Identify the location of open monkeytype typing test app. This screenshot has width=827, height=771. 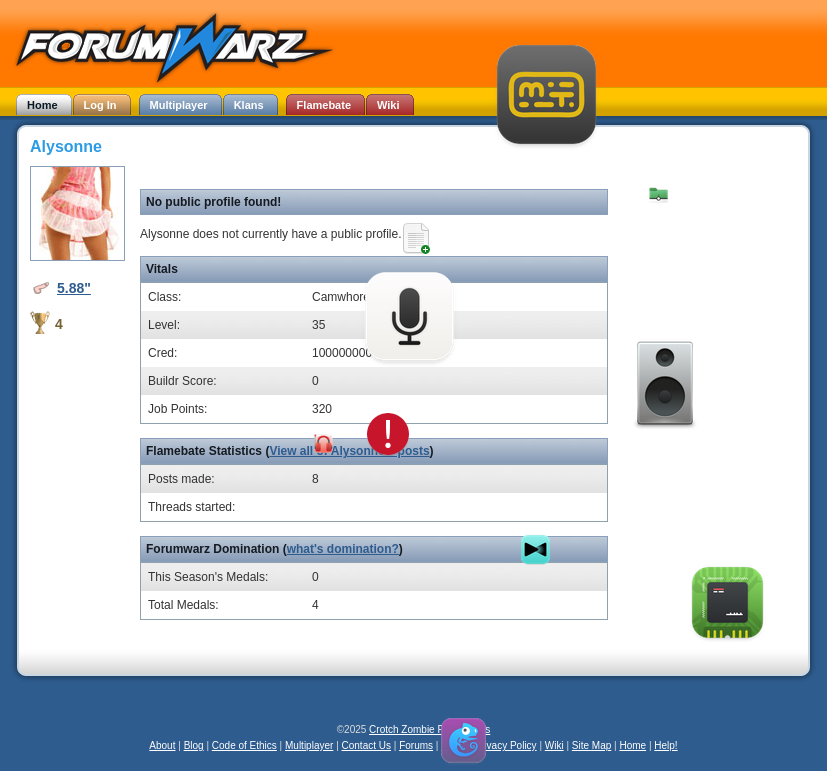
(546, 94).